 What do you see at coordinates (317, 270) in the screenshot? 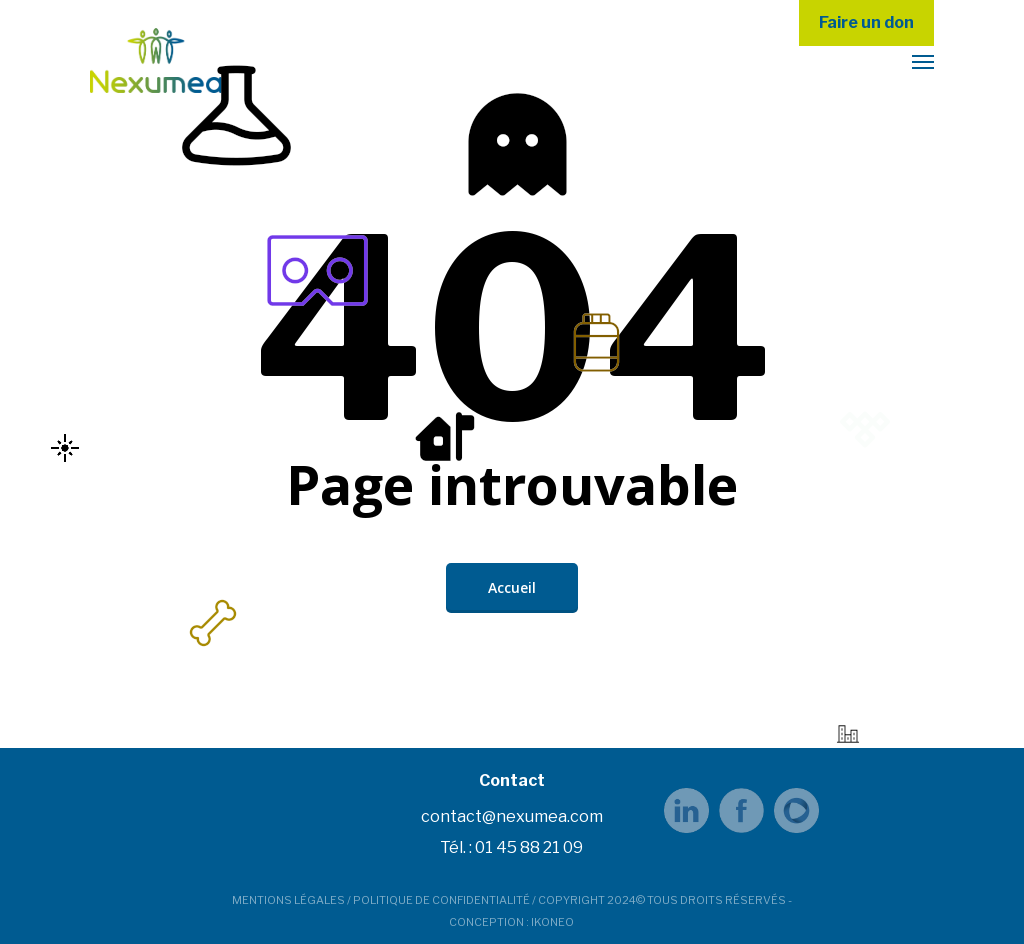
I see `launch VR or virtual reality mode` at bounding box center [317, 270].